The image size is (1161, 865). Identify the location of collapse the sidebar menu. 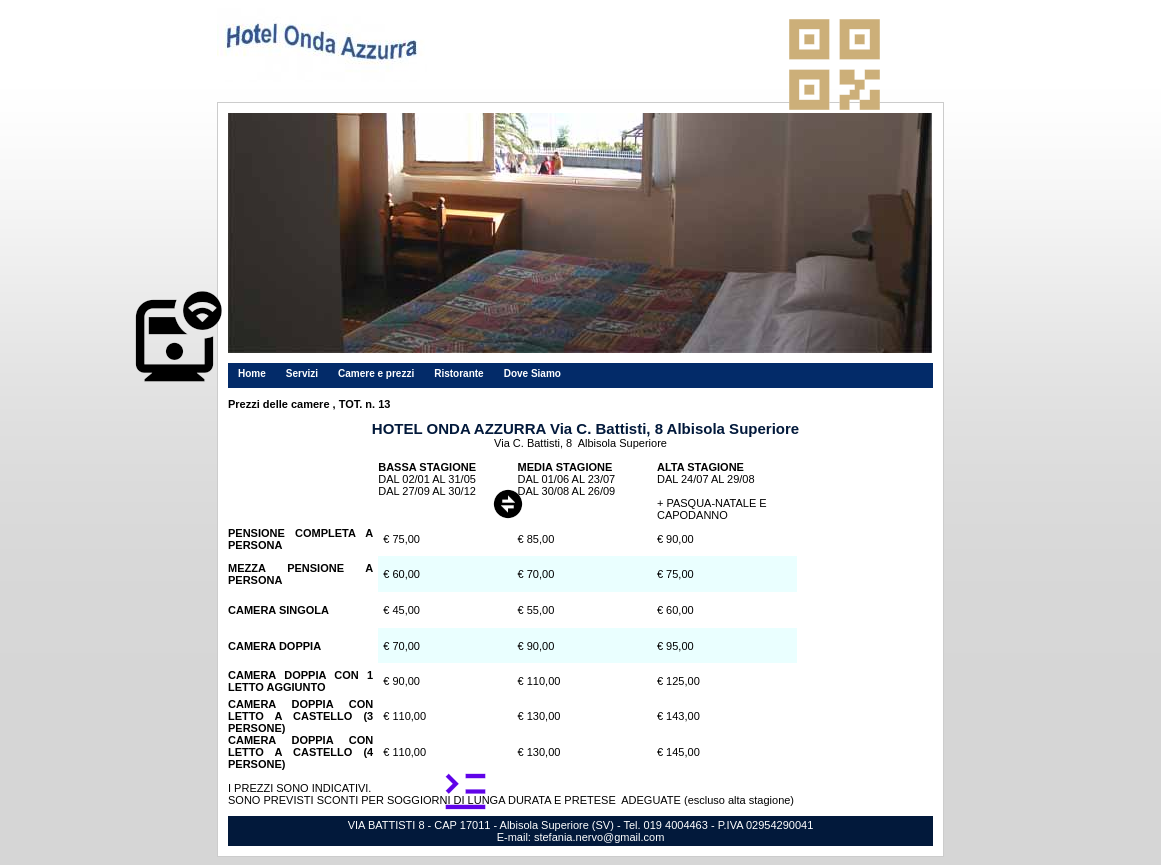
(465, 791).